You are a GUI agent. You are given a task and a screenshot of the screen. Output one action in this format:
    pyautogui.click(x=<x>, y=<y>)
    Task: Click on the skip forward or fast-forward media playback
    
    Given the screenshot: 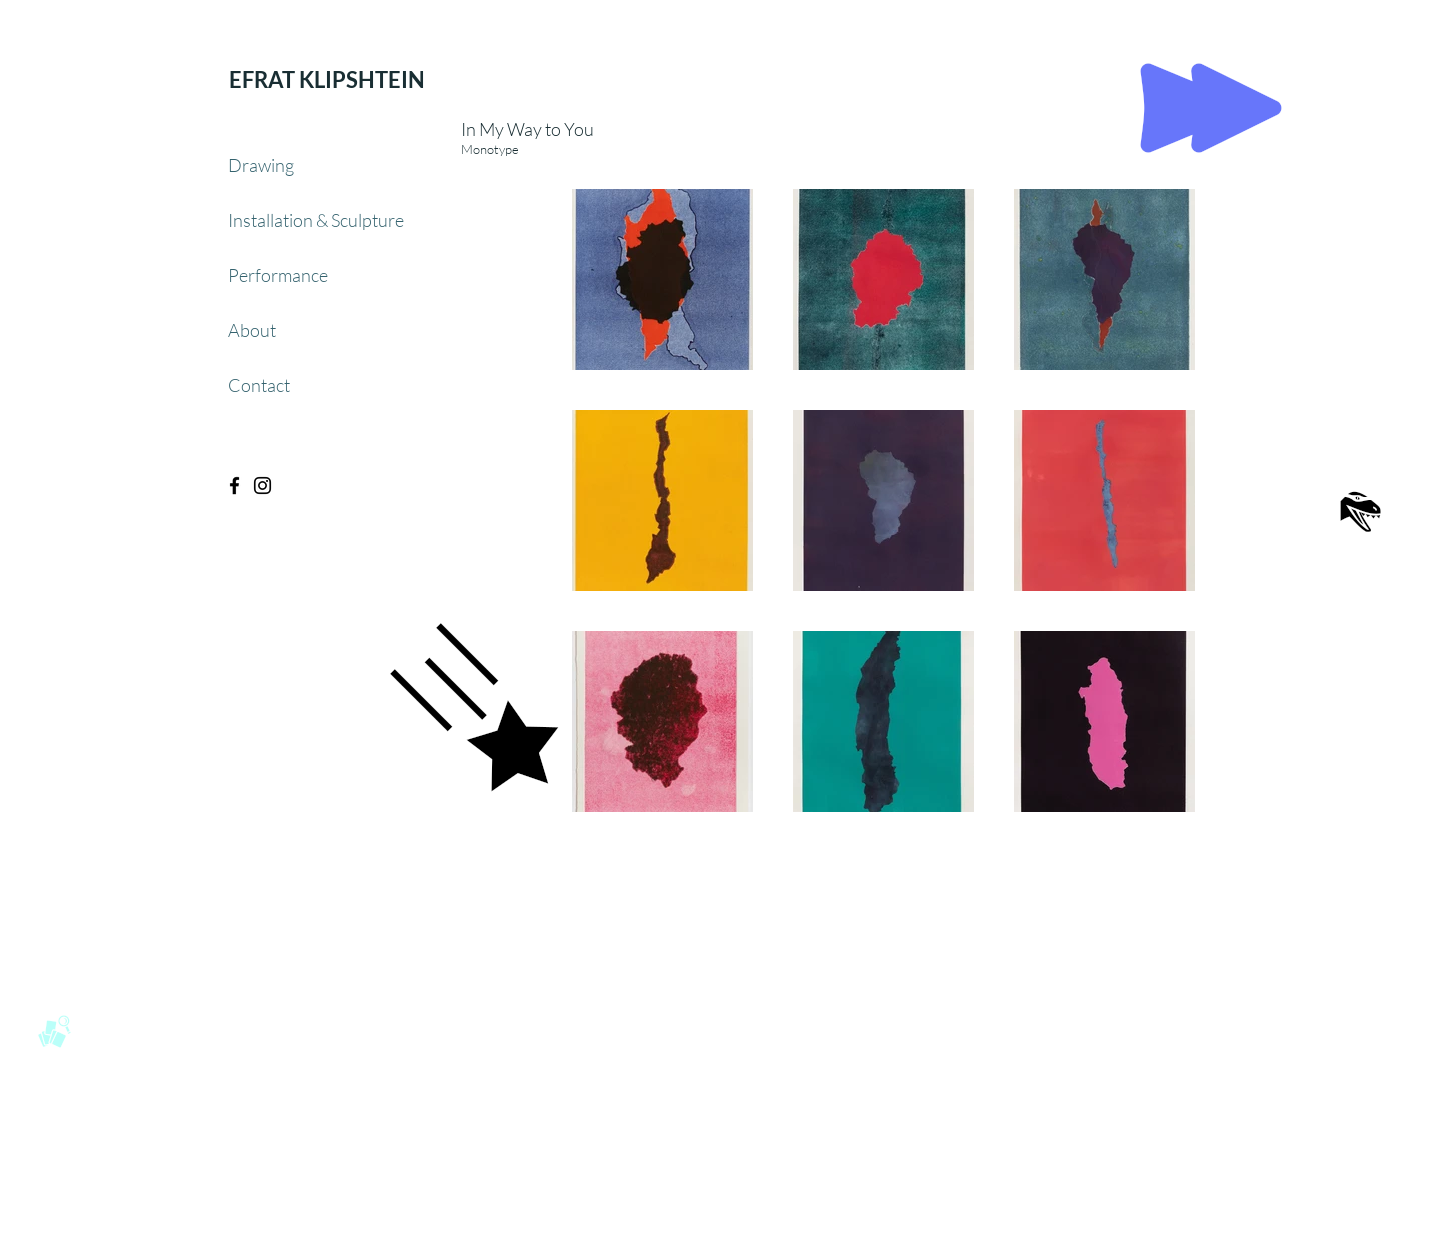 What is the action you would take?
    pyautogui.click(x=1211, y=108)
    